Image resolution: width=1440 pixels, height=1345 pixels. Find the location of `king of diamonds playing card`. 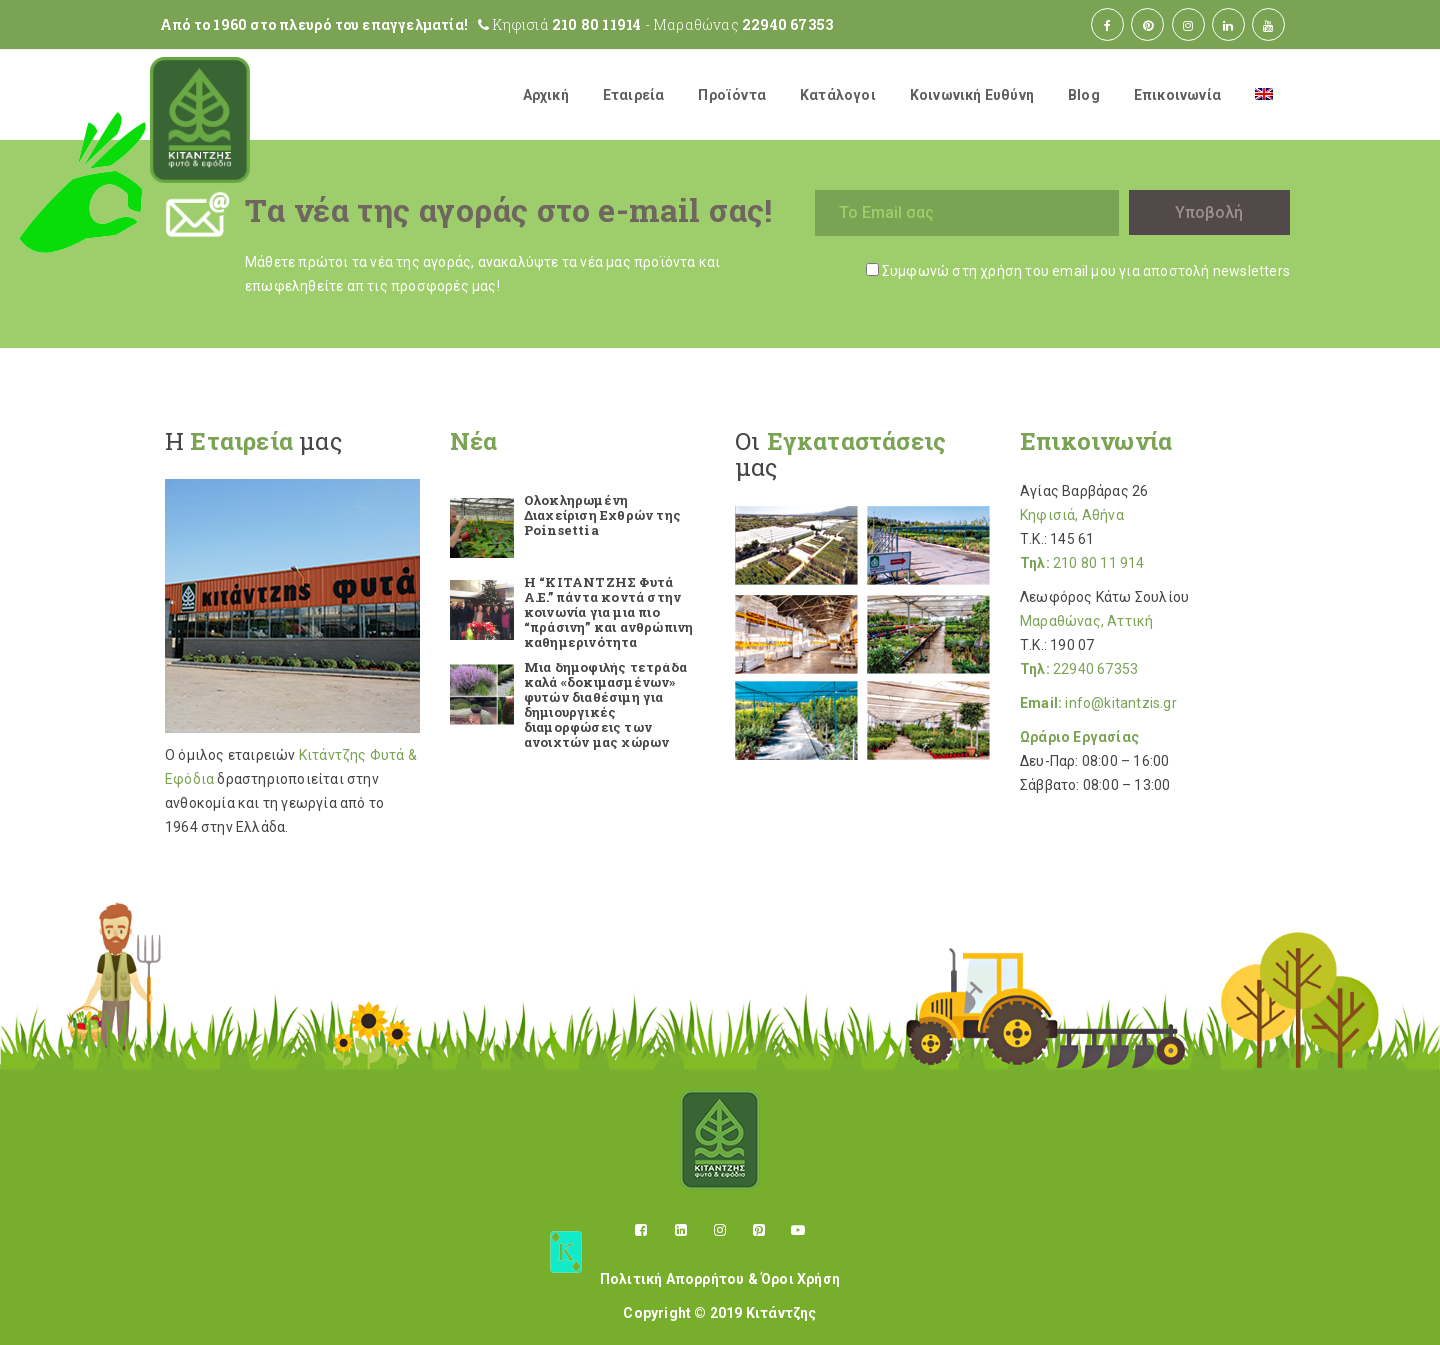

king of diamonds playing card is located at coordinates (566, 1252).